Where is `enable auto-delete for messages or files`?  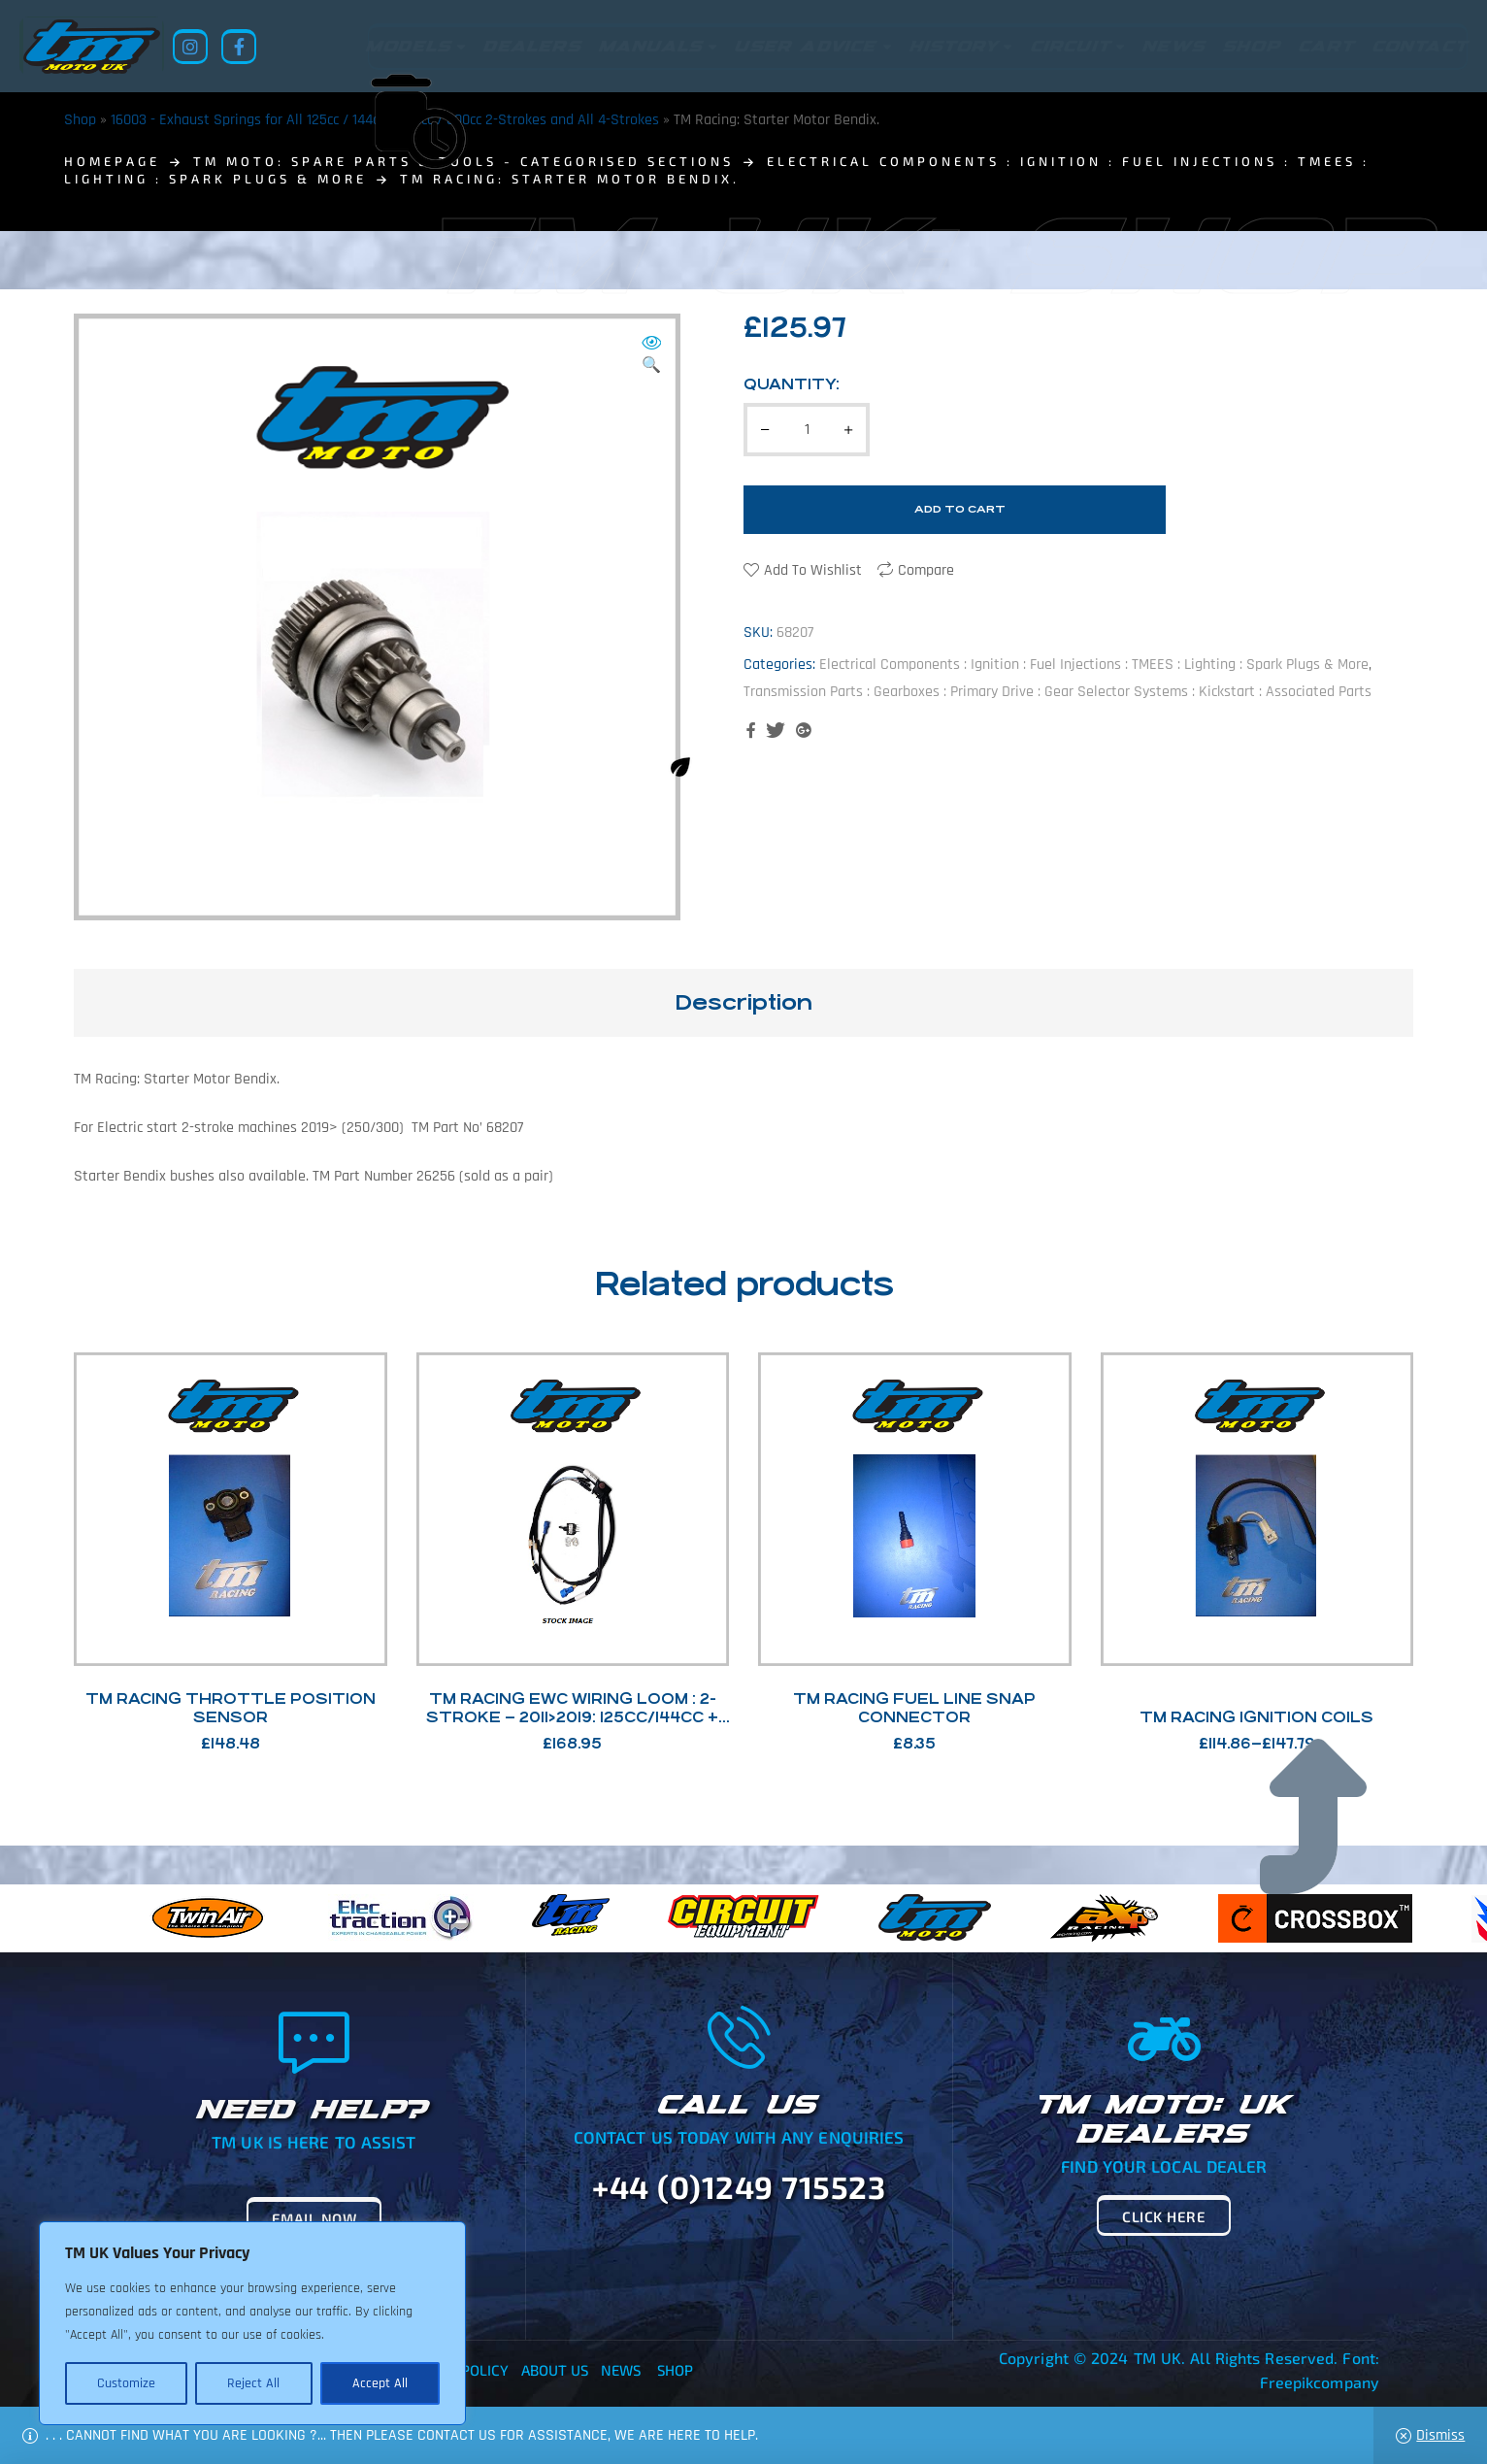 enable auto-delete for messages or files is located at coordinates (418, 121).